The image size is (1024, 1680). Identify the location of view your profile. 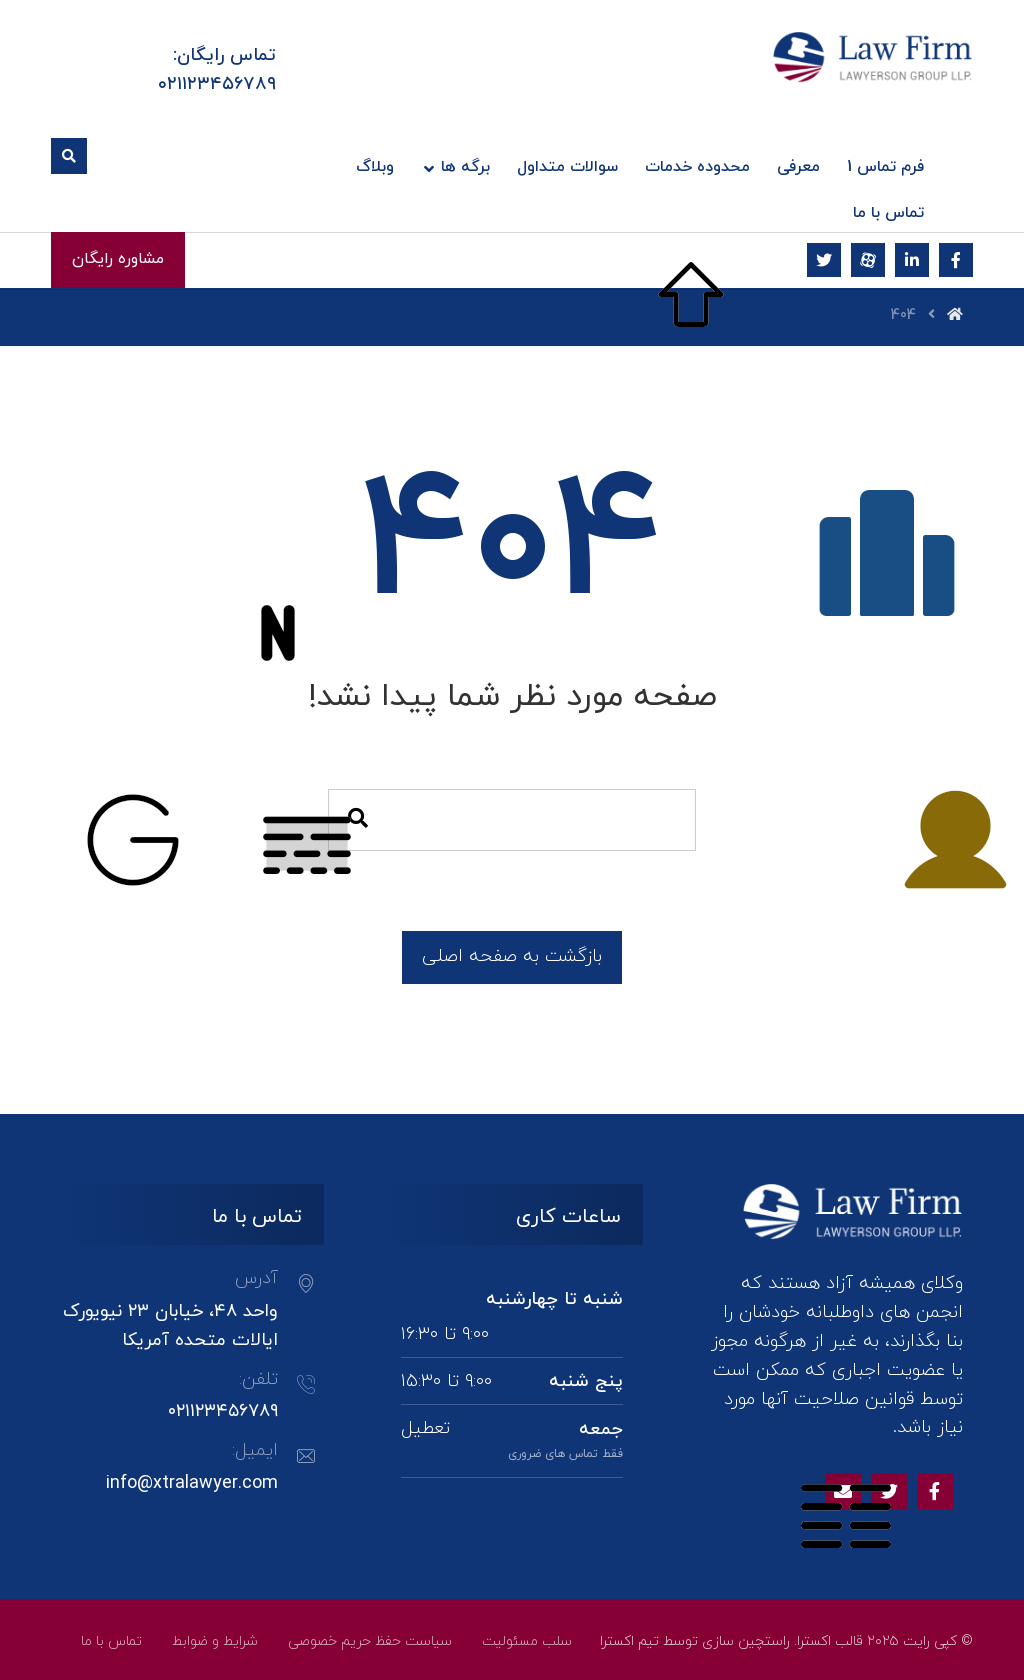
(955, 841).